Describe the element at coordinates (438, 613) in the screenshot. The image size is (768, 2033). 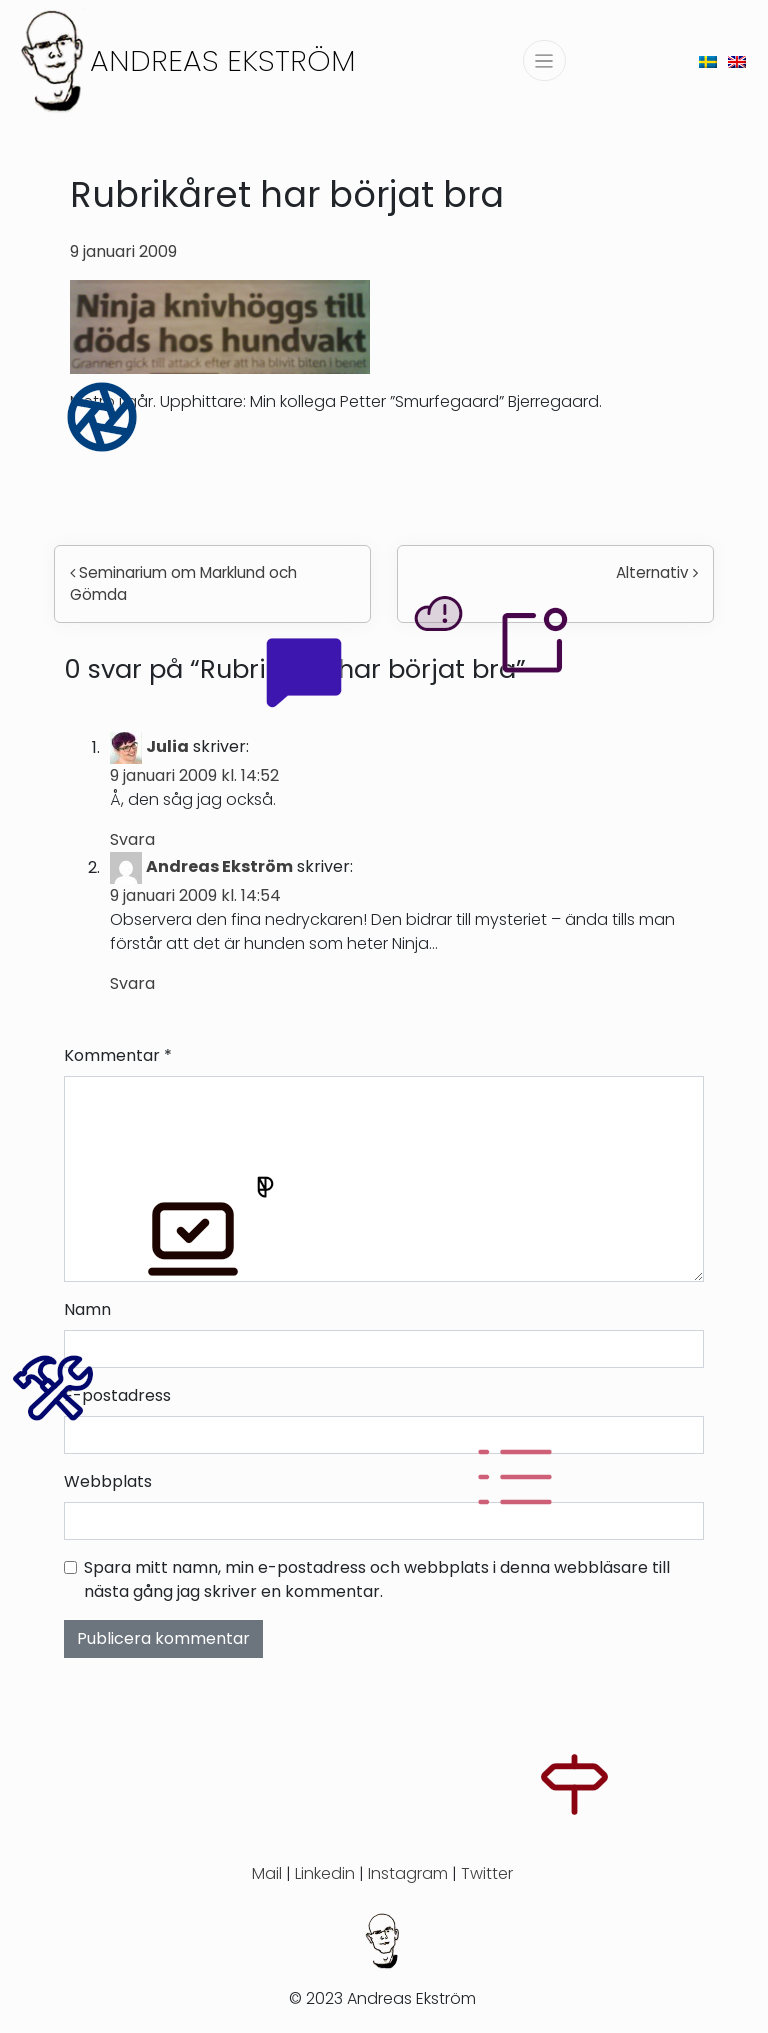
I see `cloud storage warning or issue detected` at that location.